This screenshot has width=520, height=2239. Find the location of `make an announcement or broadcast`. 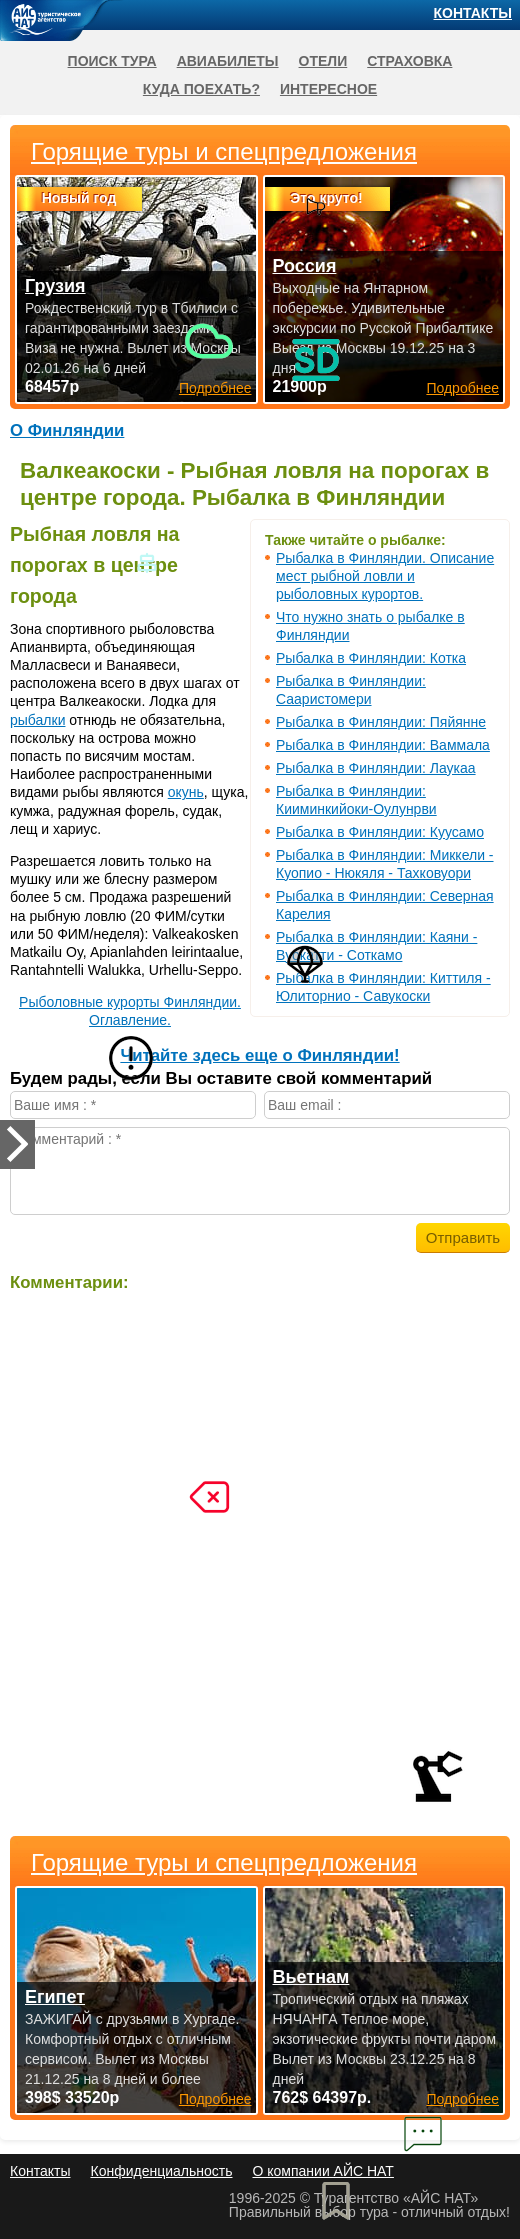

make an announcement or broadcast is located at coordinates (315, 207).